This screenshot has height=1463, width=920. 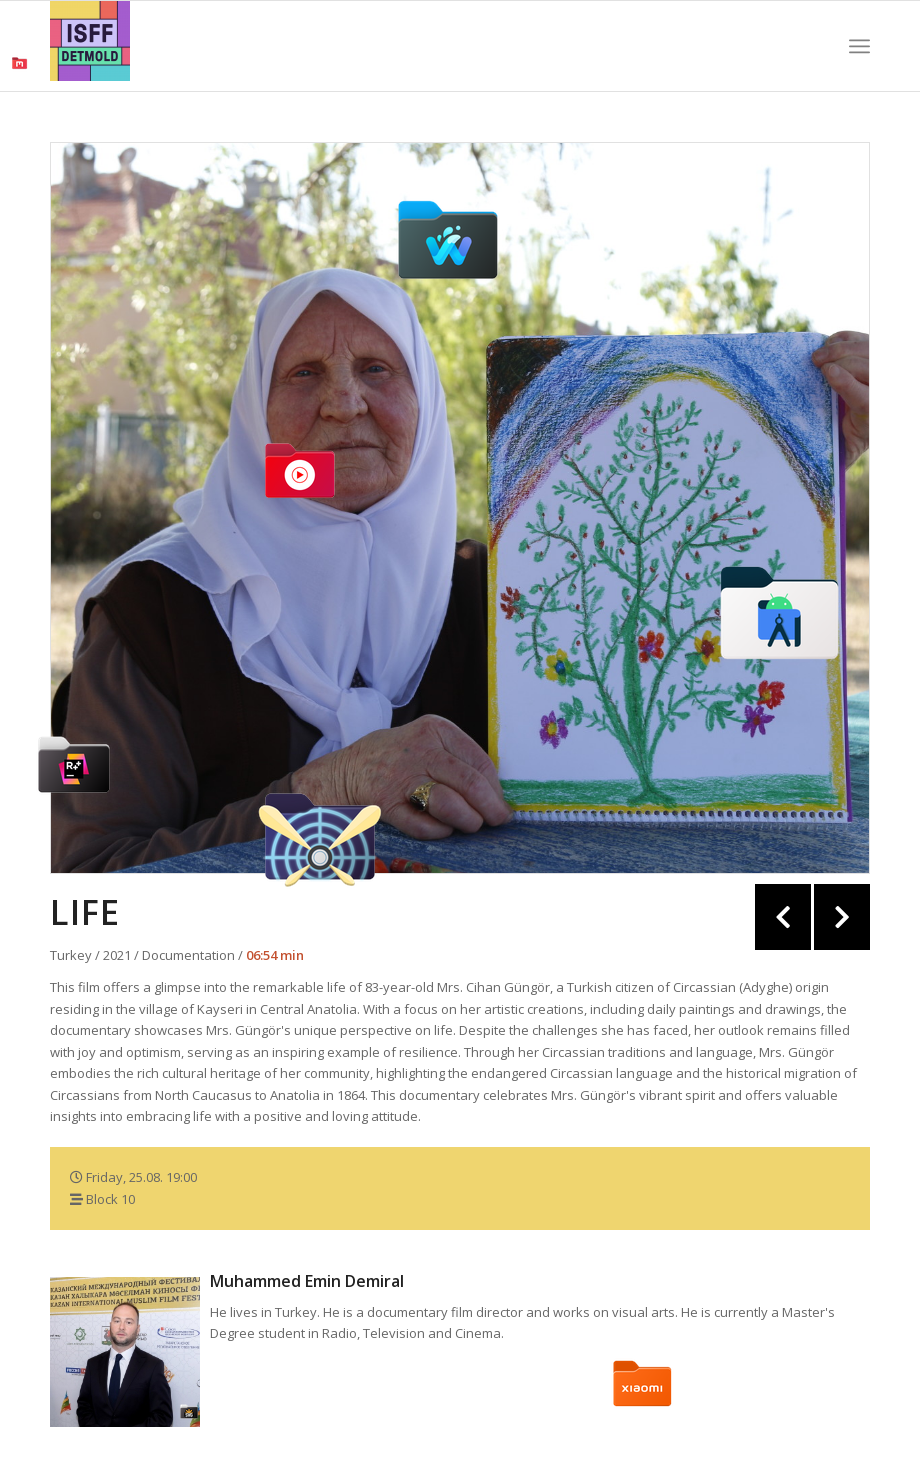 What do you see at coordinates (319, 839) in the screenshot?
I see `open folder containing pokémon beast ball assets` at bounding box center [319, 839].